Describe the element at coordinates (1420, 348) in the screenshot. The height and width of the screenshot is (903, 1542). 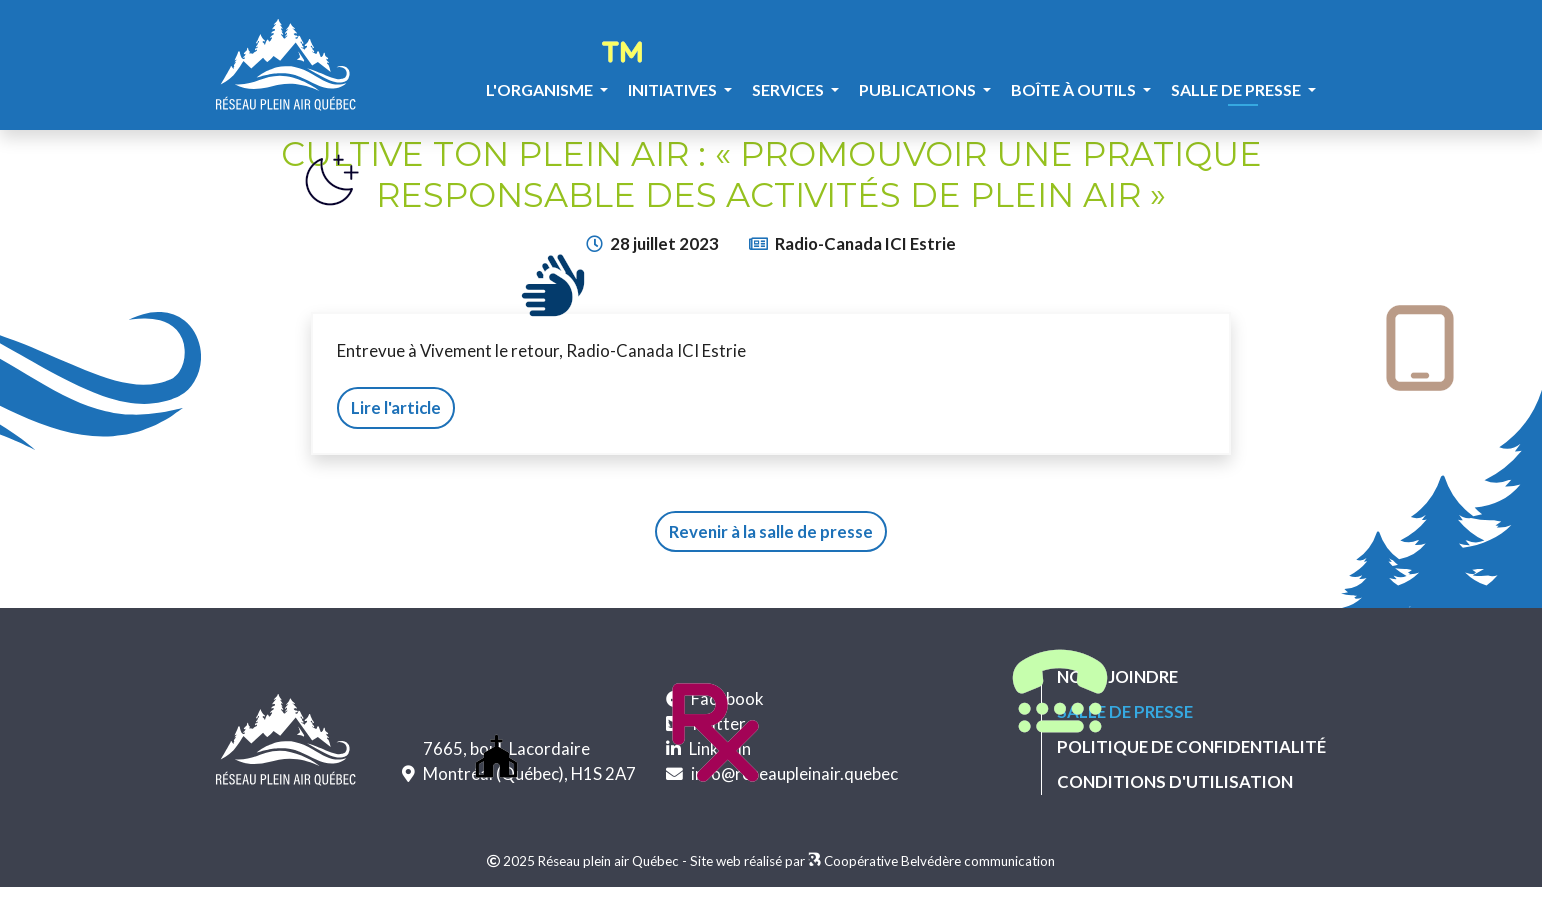
I see `switch to tablet view or layout` at that location.